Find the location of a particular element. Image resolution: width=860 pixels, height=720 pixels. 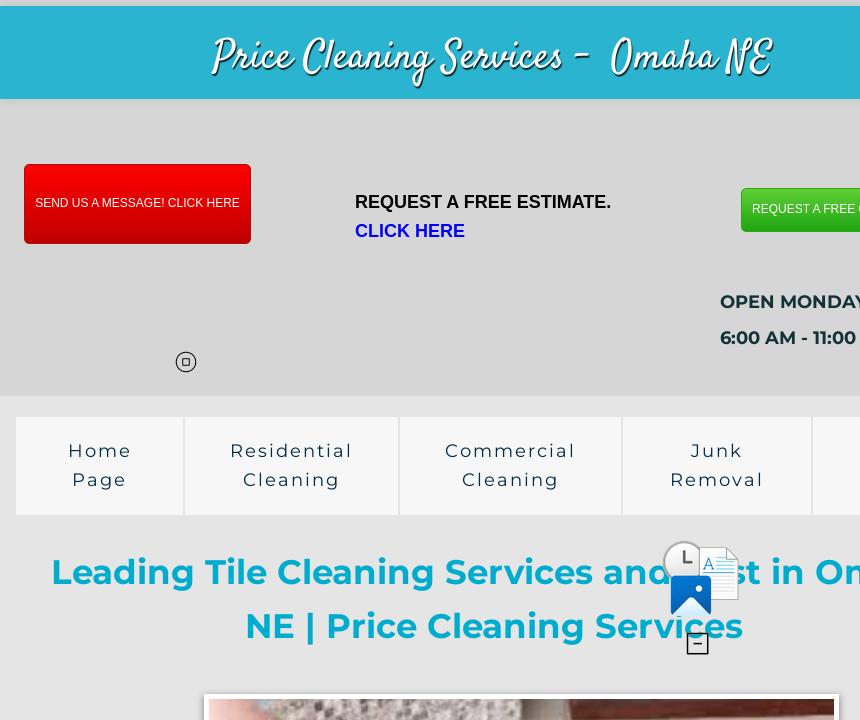

view recently accessed files or documents is located at coordinates (700, 578).